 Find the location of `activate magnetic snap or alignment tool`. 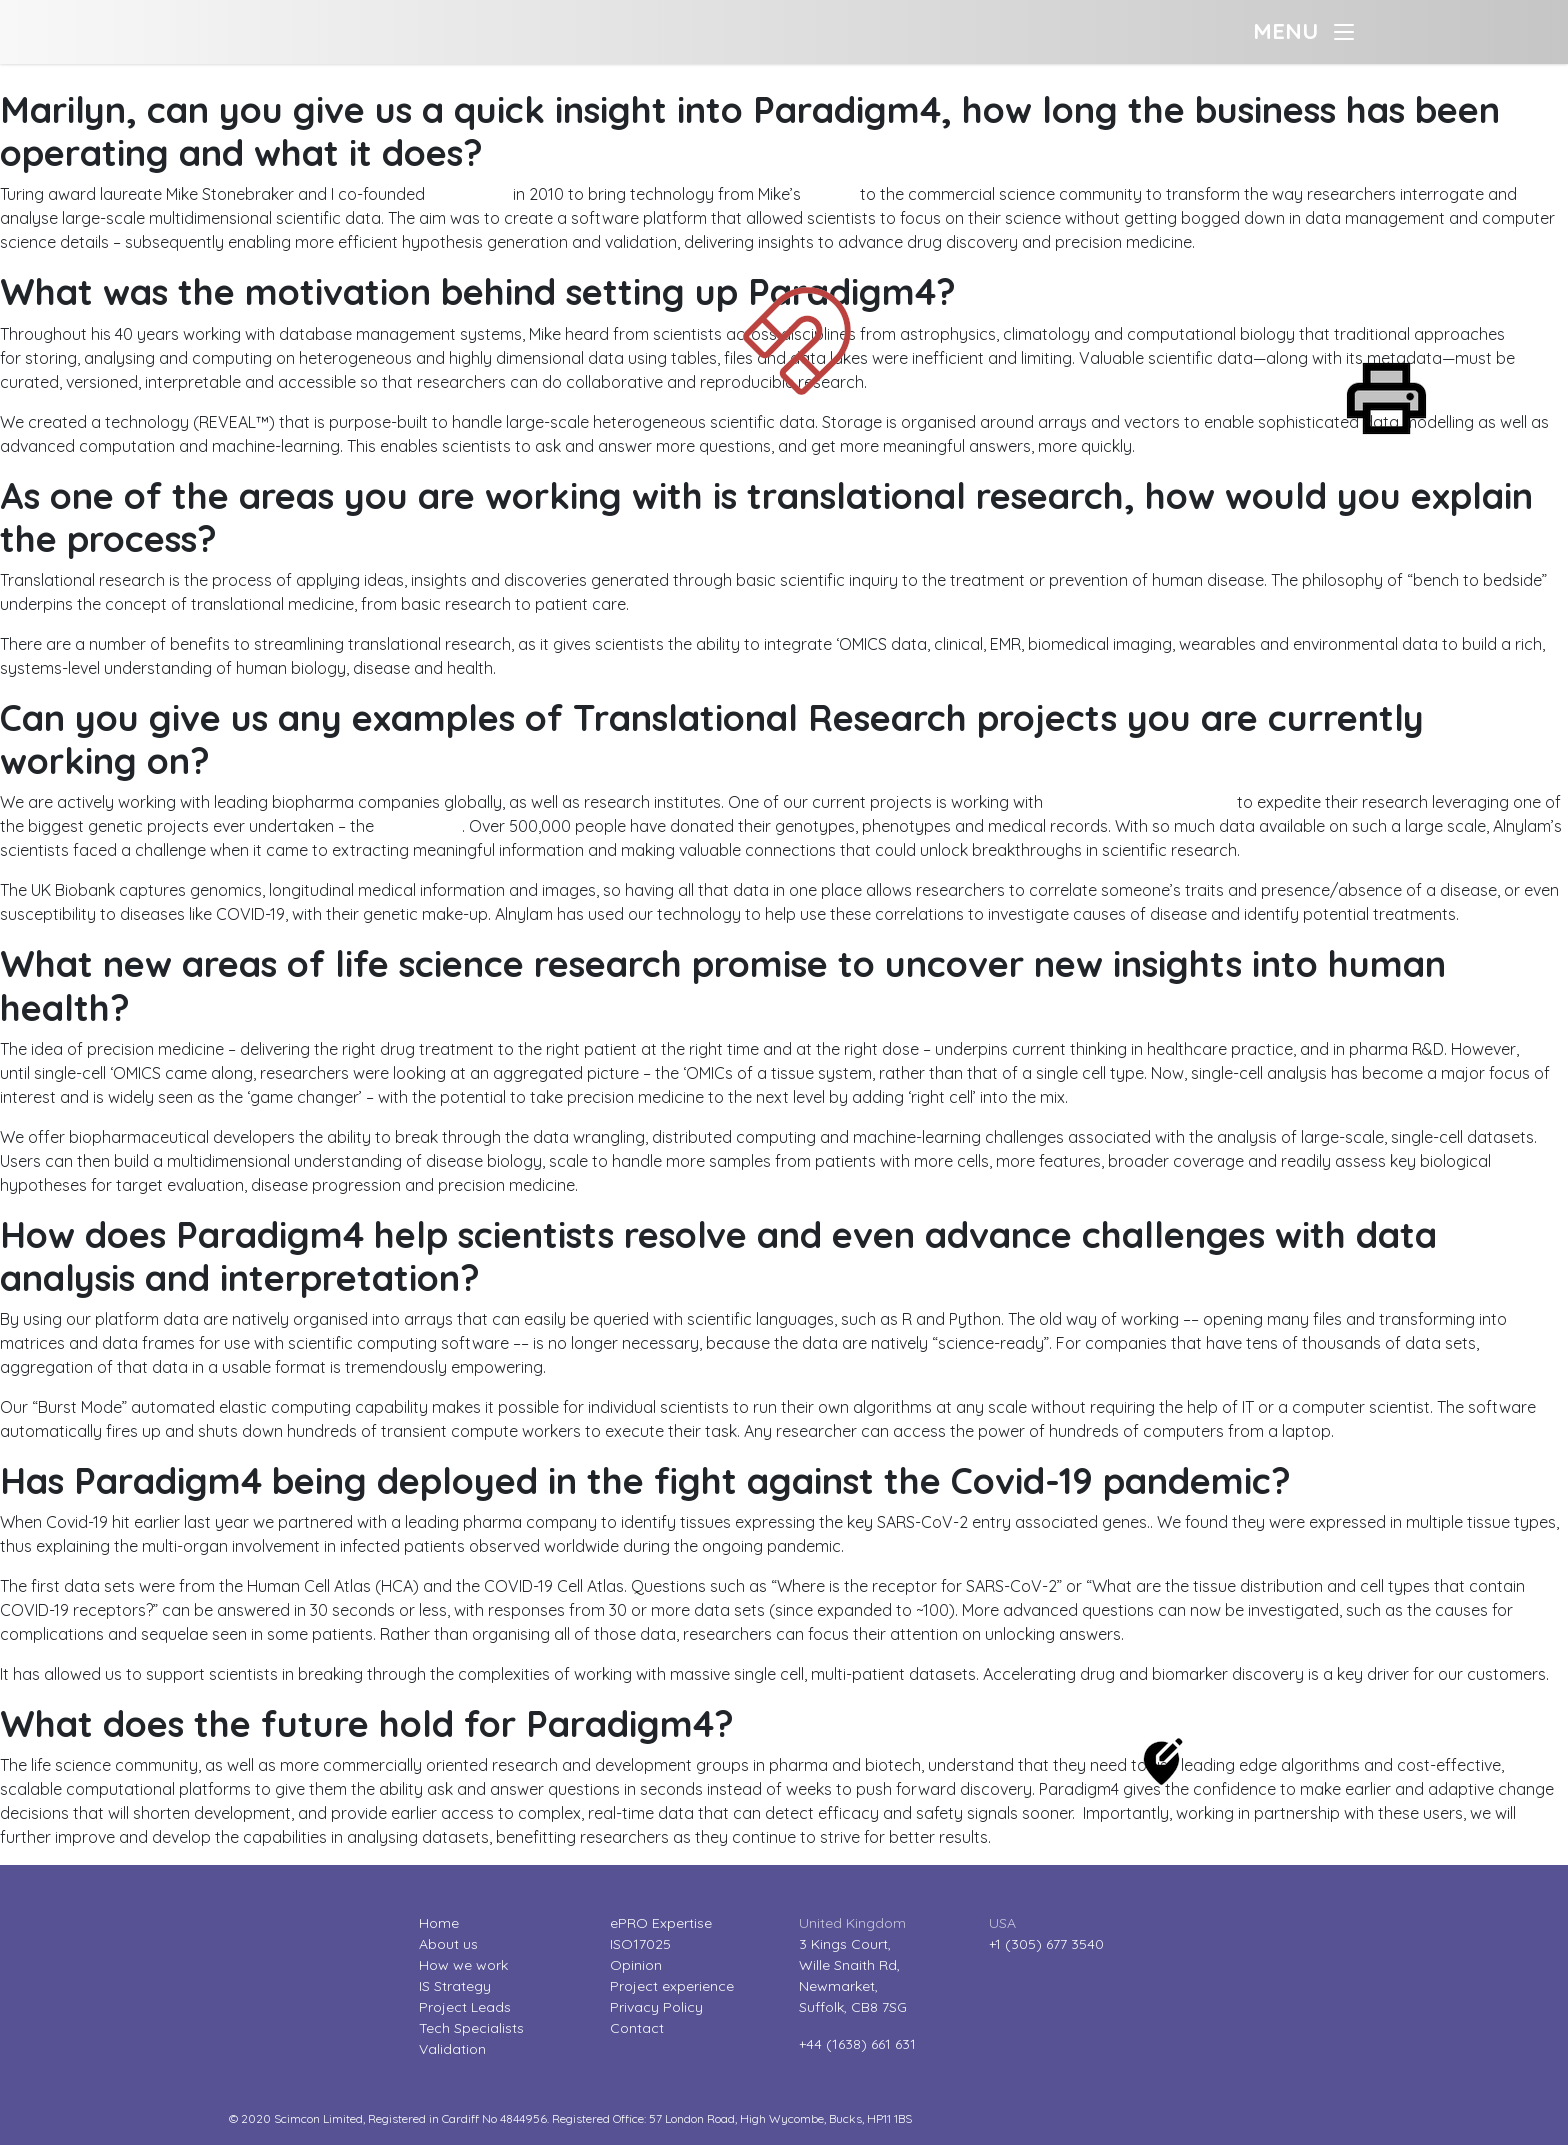

activate magnetic snap or alignment tool is located at coordinates (799, 339).